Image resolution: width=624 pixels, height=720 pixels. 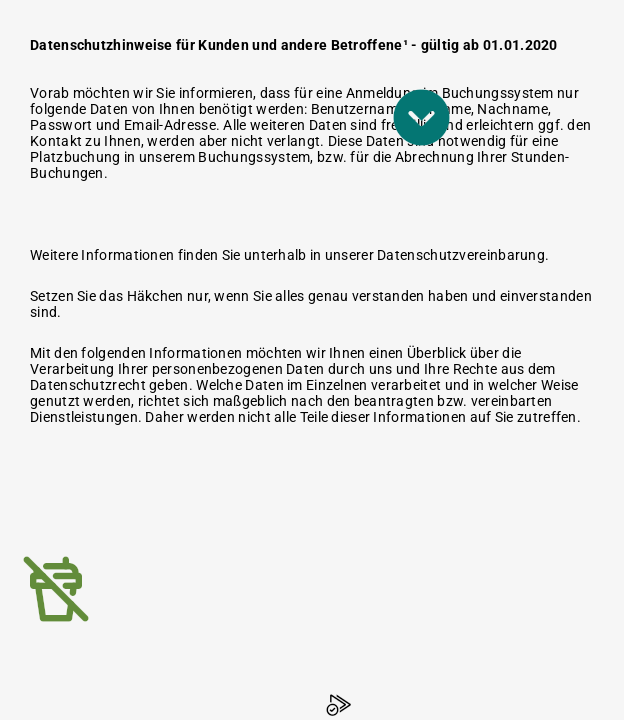 What do you see at coordinates (56, 589) in the screenshot?
I see `no beverages allowed` at bounding box center [56, 589].